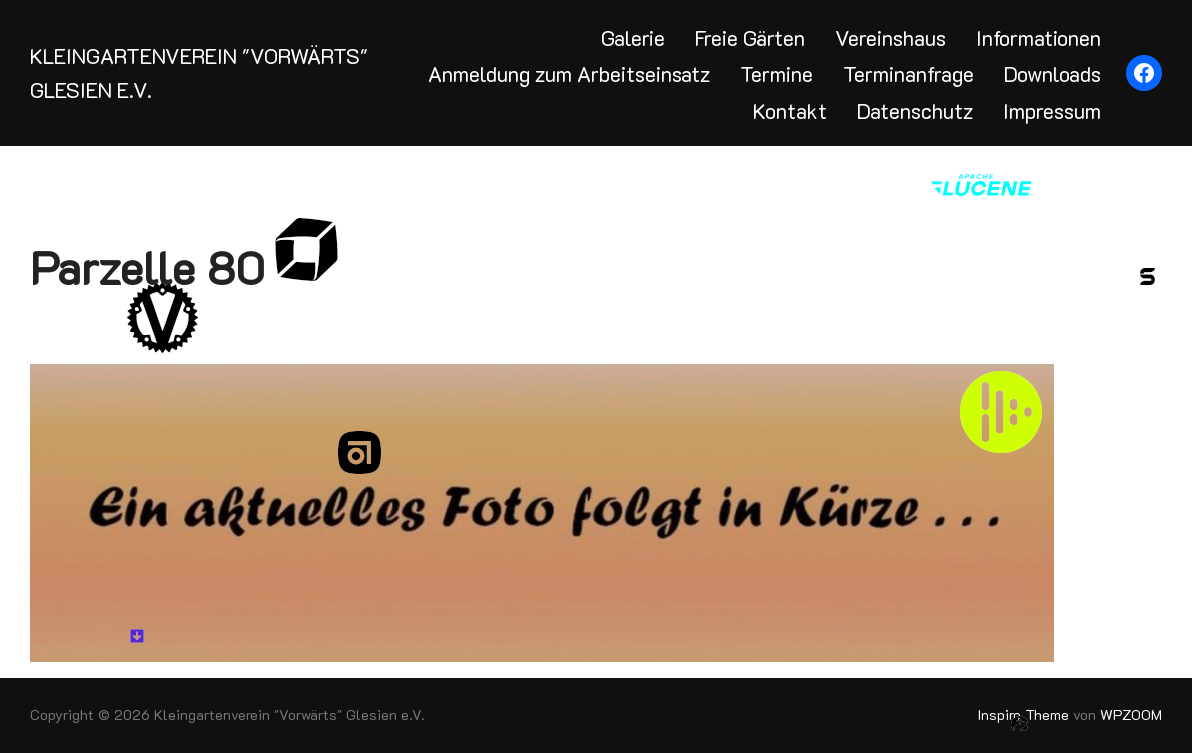 This screenshot has width=1192, height=753. What do you see at coordinates (1019, 723) in the screenshot?
I see `coderabbit logo - ai-powered code review platform` at bounding box center [1019, 723].